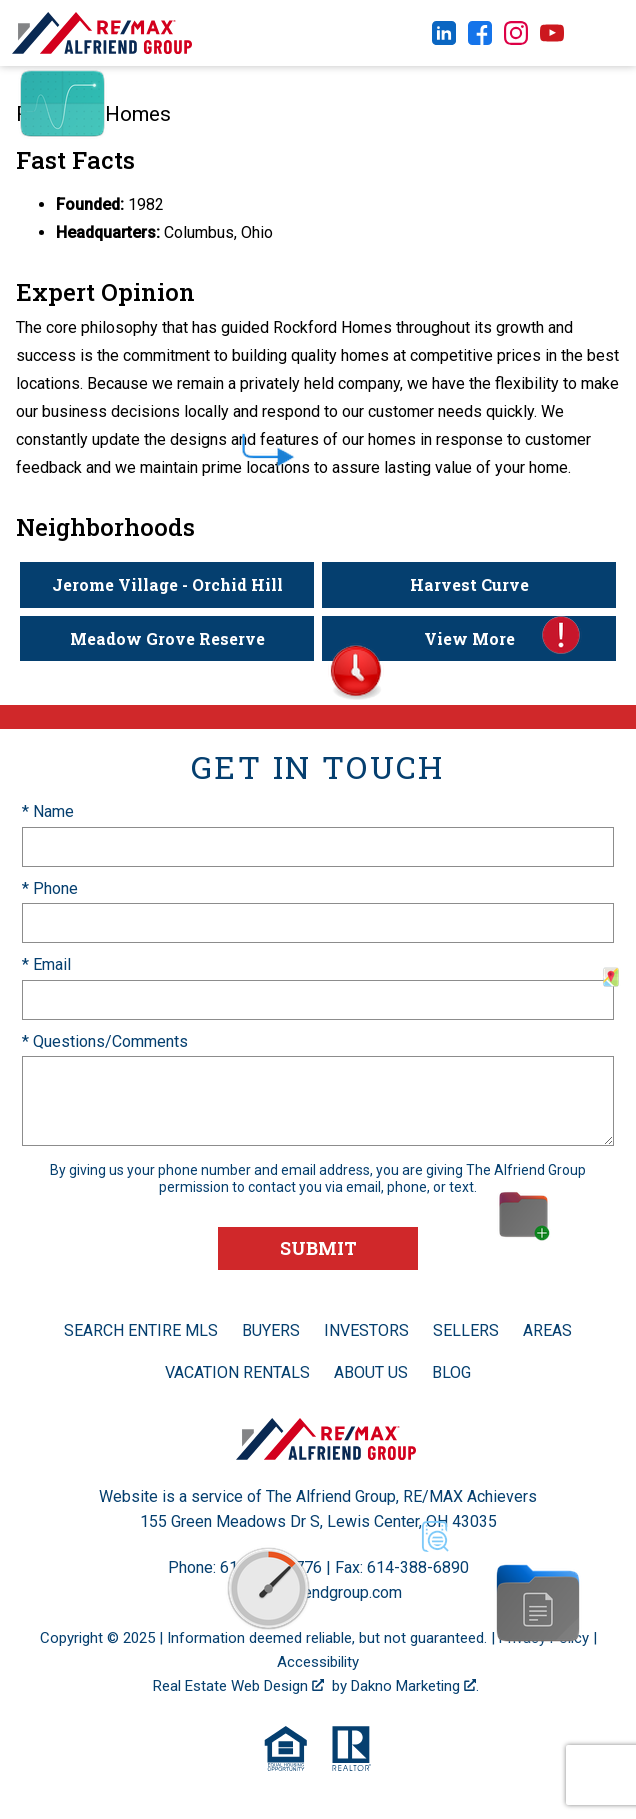  What do you see at coordinates (269, 446) in the screenshot?
I see `forward an email message` at bounding box center [269, 446].